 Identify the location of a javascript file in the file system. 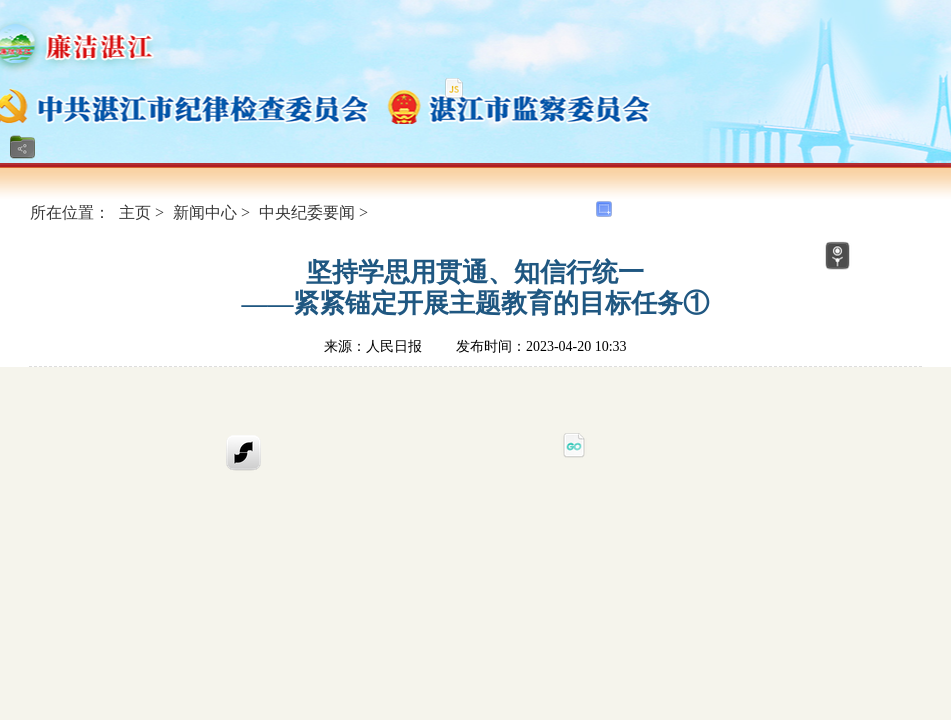
(454, 88).